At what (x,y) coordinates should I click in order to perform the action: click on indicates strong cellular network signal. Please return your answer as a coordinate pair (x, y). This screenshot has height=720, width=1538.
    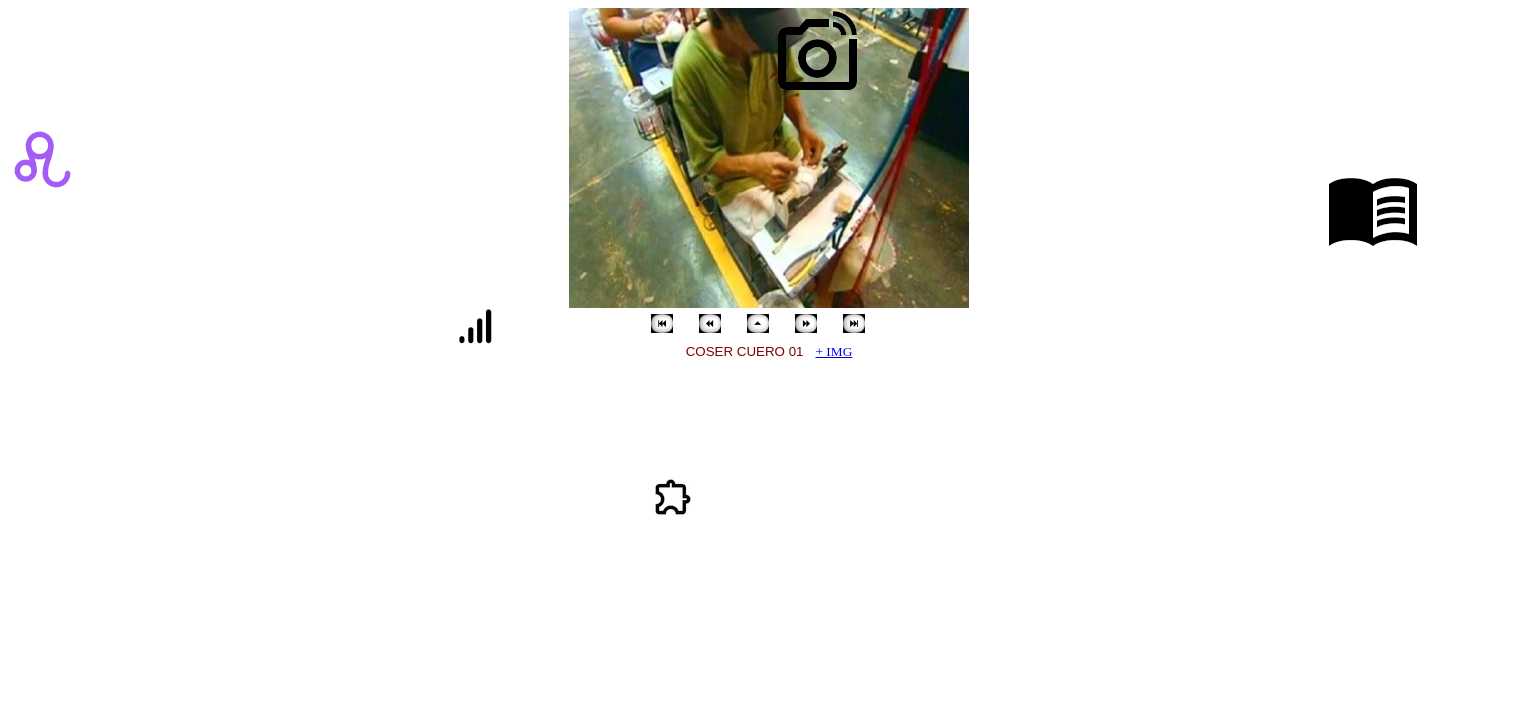
    Looking at the image, I should click on (481, 324).